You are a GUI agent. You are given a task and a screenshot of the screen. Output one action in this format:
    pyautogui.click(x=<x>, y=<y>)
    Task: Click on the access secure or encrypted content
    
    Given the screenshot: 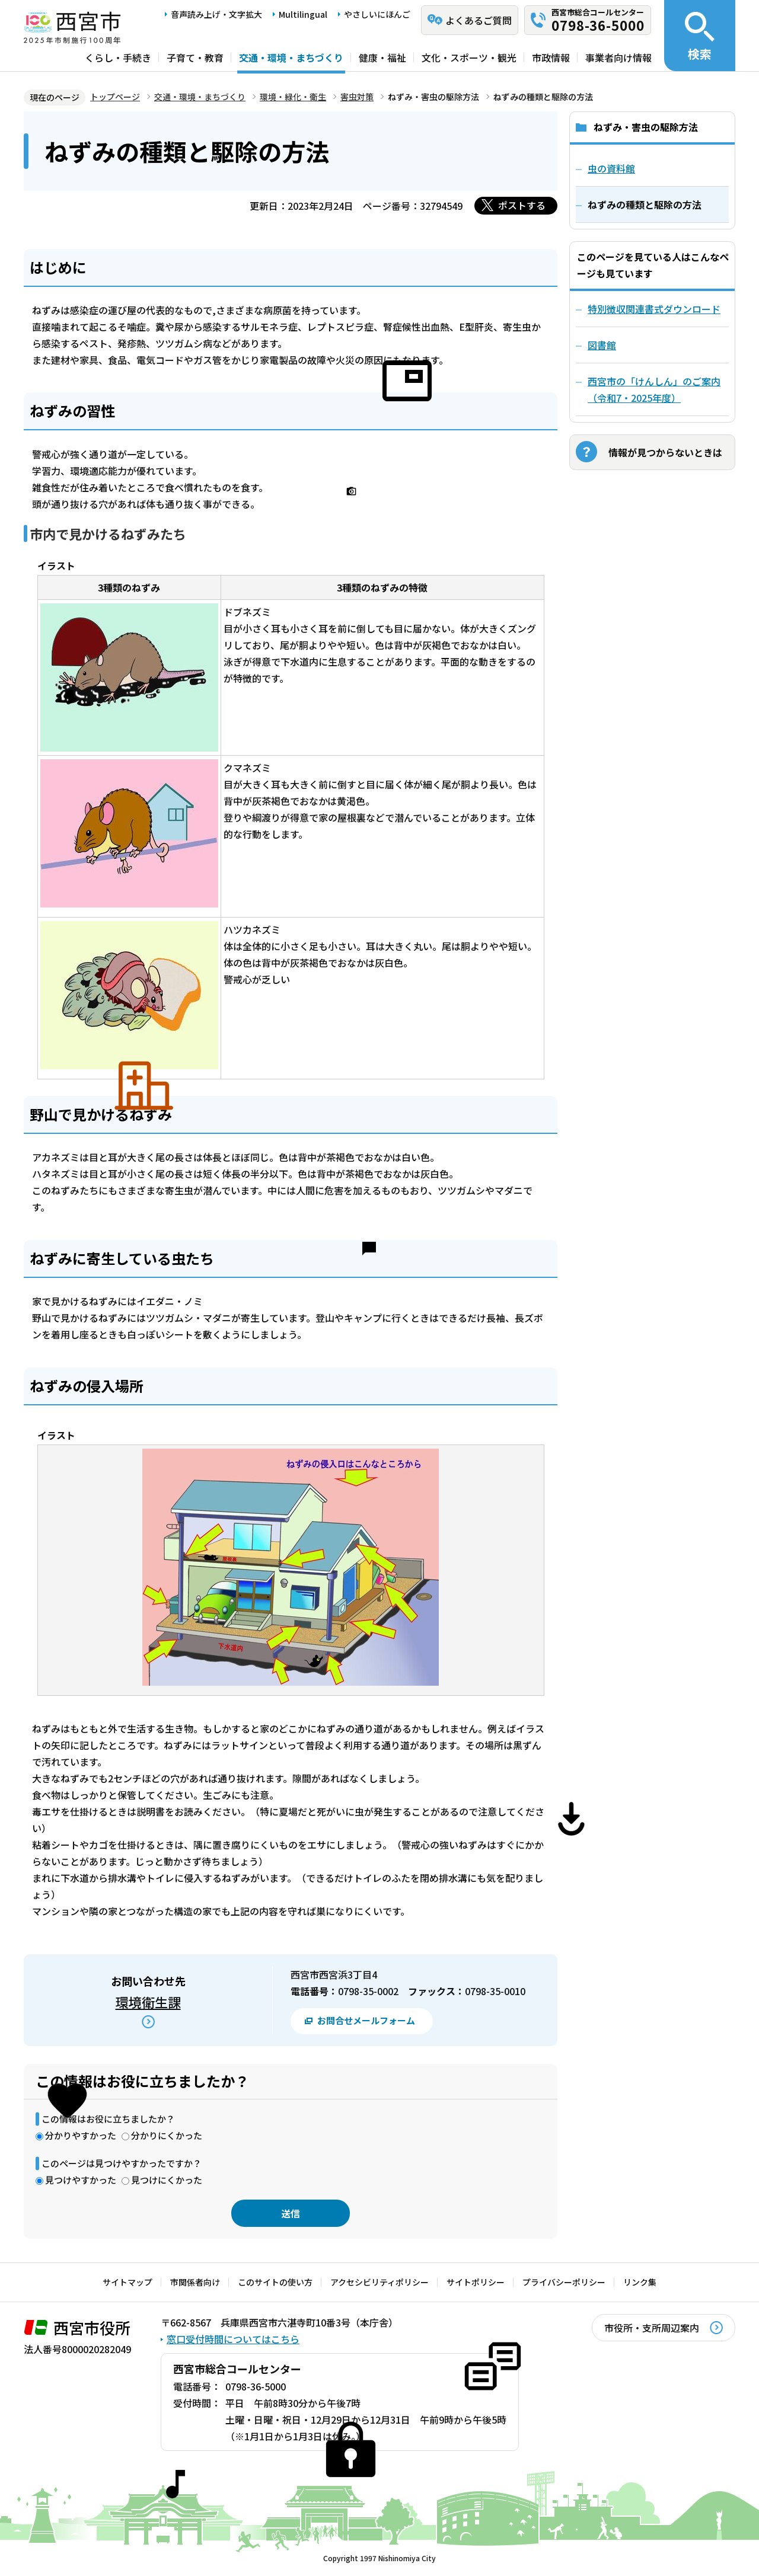 What is the action you would take?
    pyautogui.click(x=350, y=2452)
    